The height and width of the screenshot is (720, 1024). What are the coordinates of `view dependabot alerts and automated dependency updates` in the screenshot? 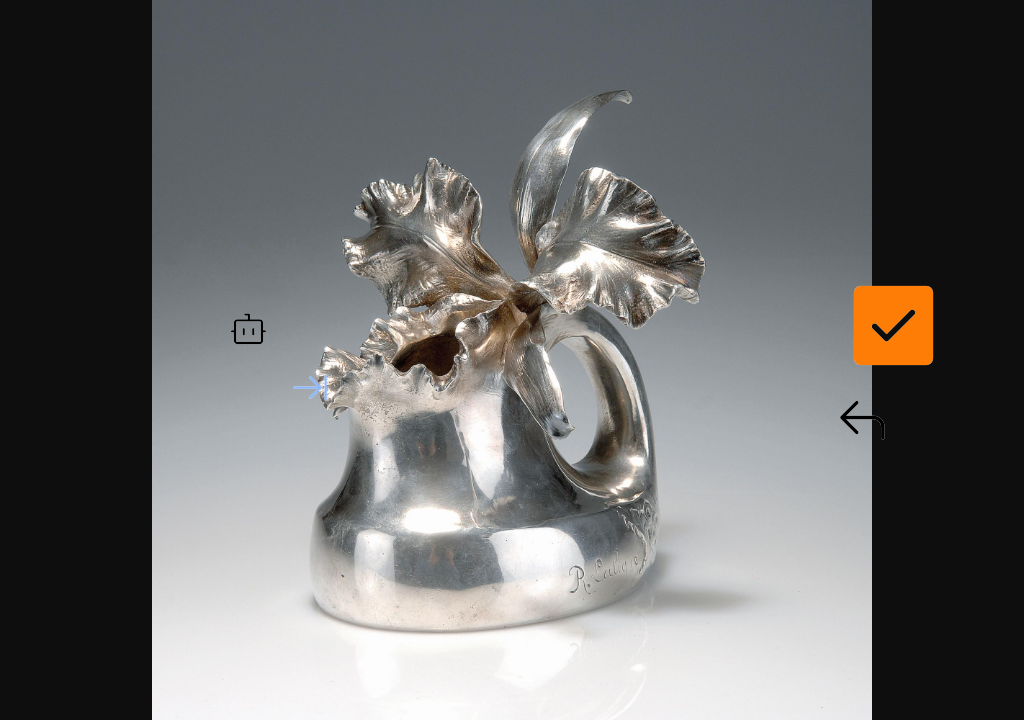 It's located at (248, 329).